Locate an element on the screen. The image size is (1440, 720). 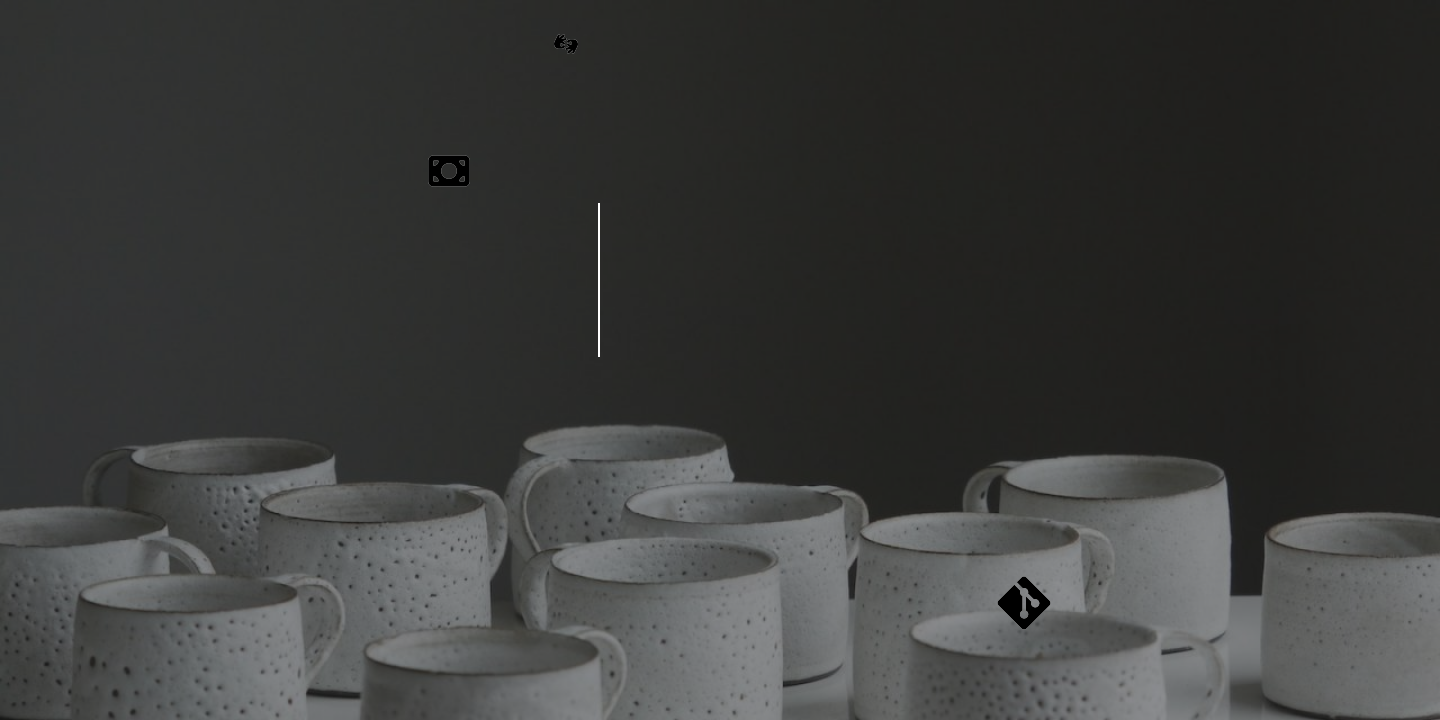
request ASL interpretation services is located at coordinates (566, 44).